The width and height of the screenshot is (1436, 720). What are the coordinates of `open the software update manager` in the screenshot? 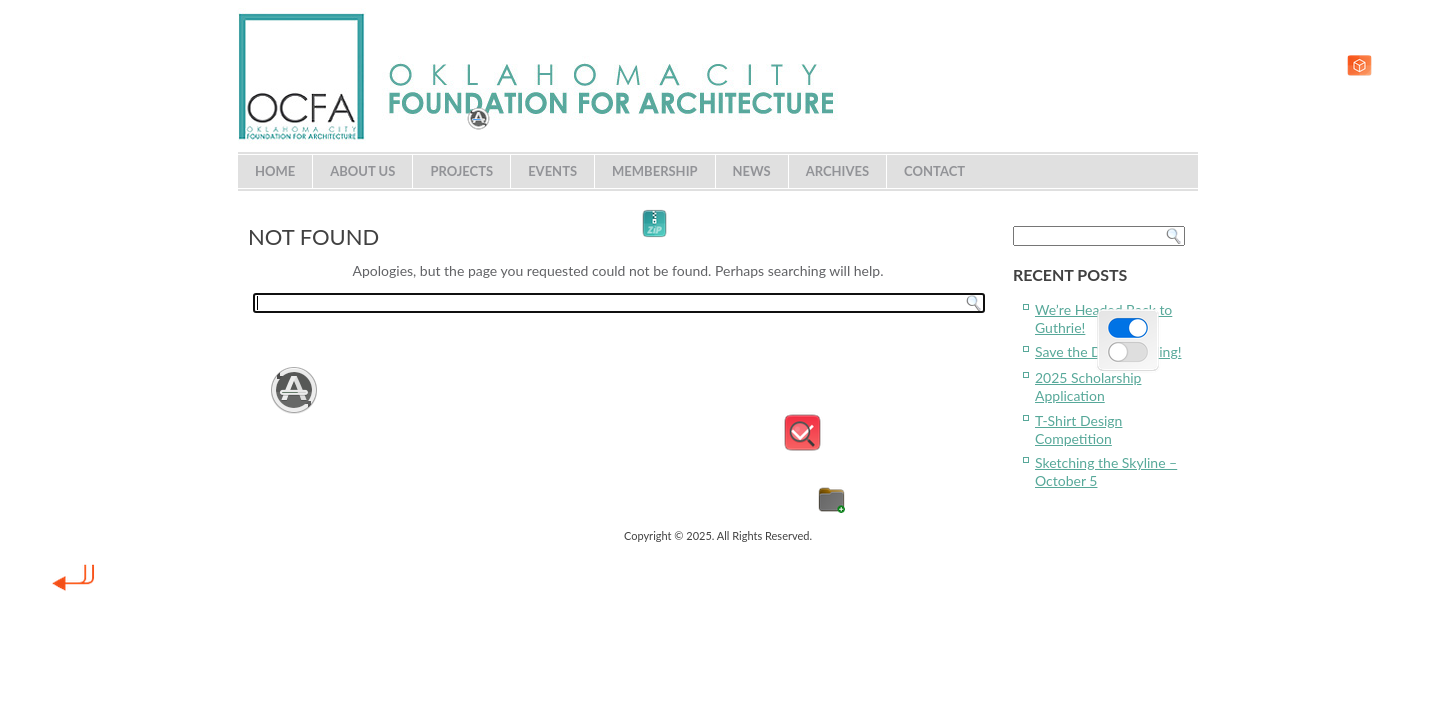 It's located at (478, 118).